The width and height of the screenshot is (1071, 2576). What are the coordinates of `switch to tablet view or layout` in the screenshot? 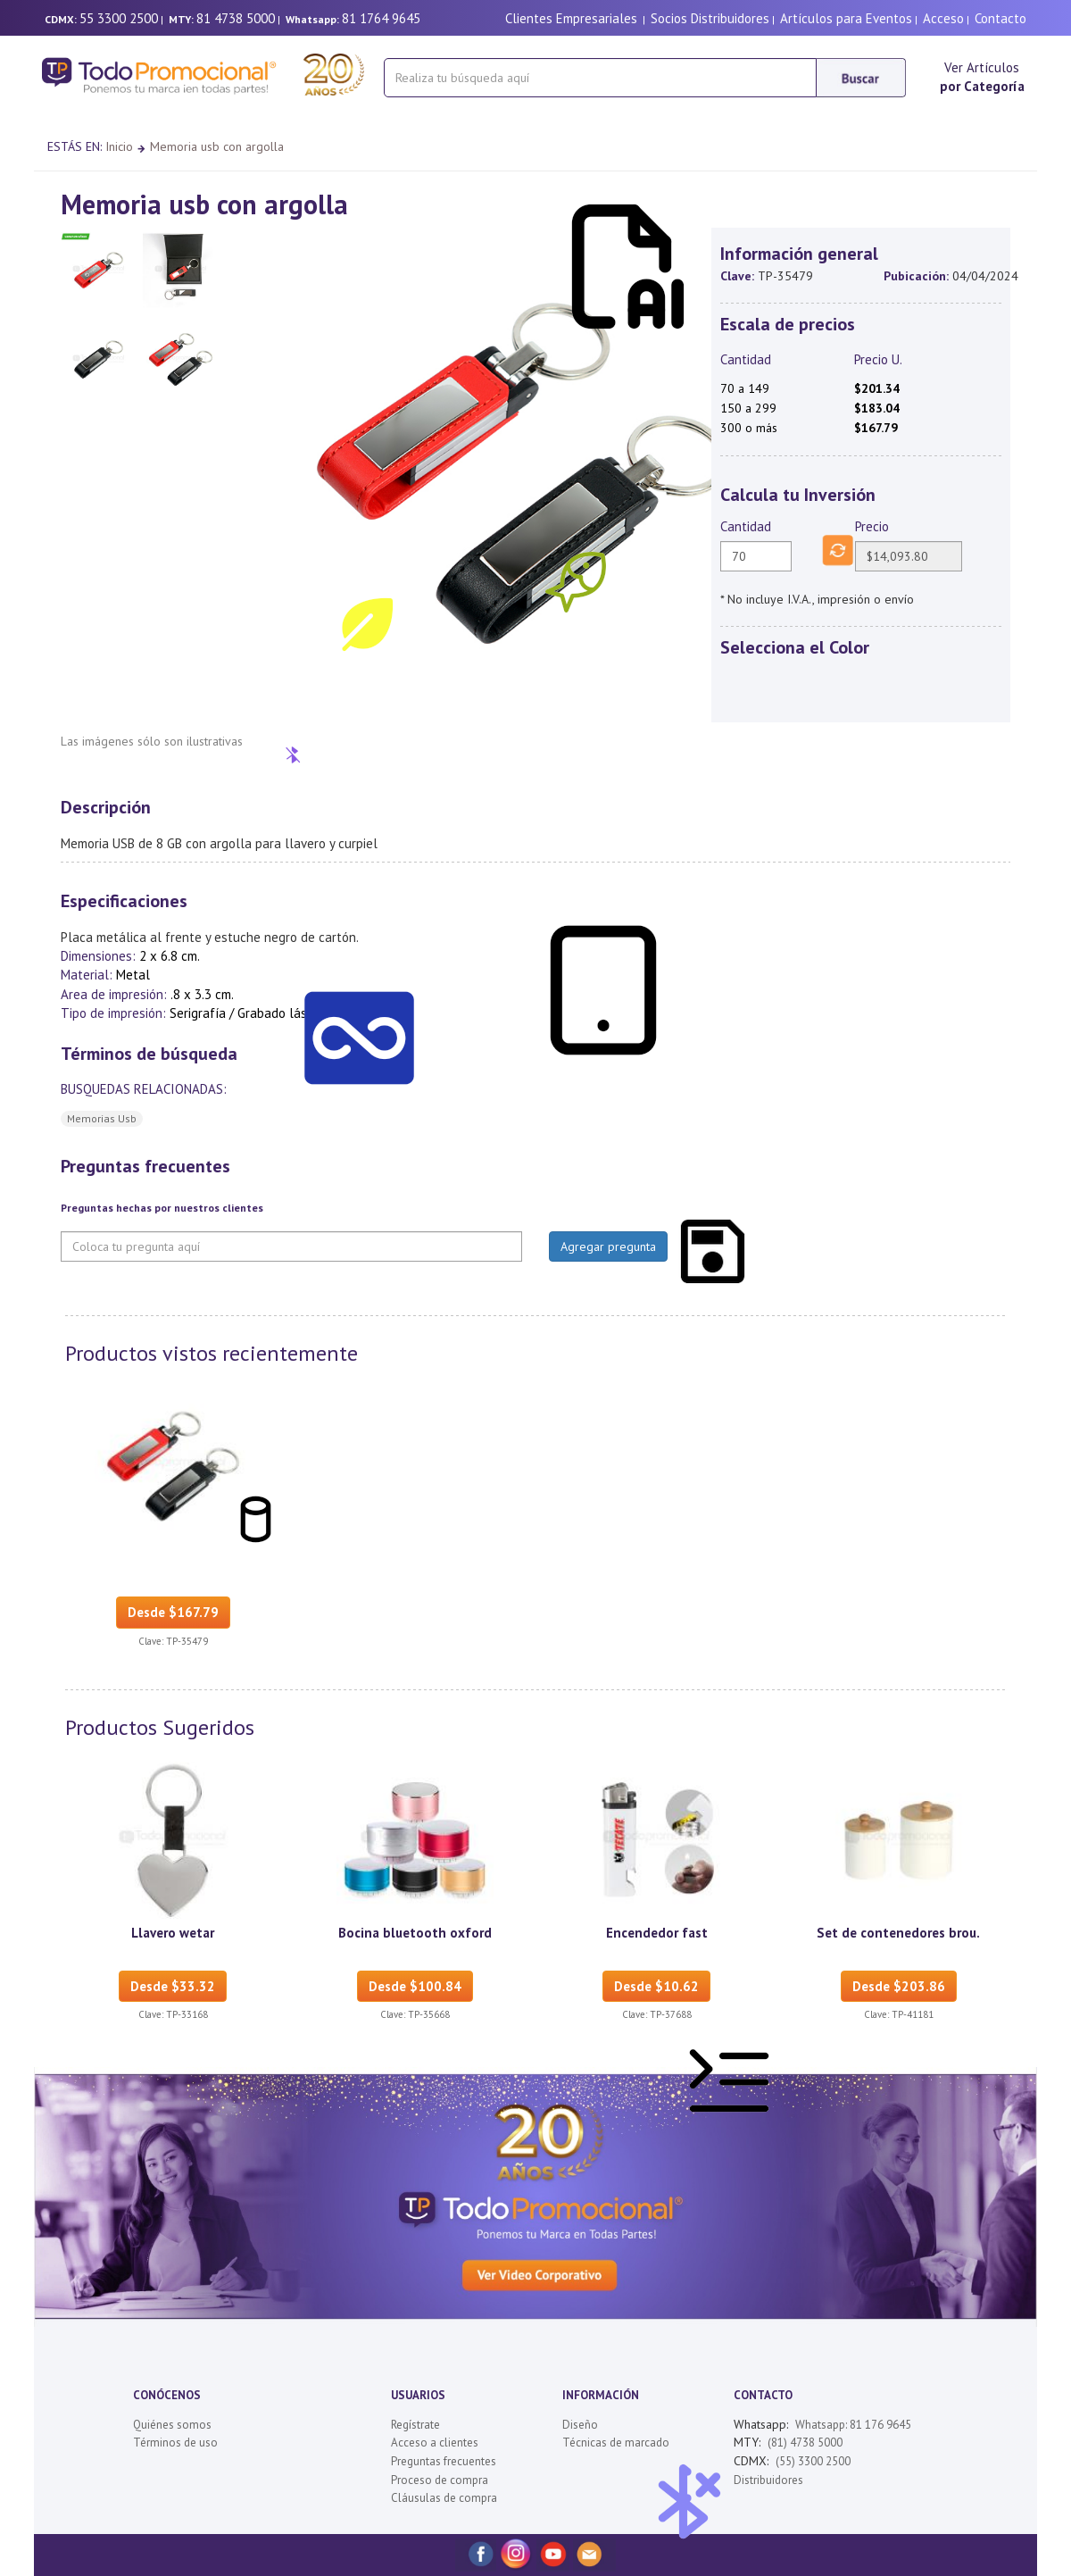 It's located at (603, 990).